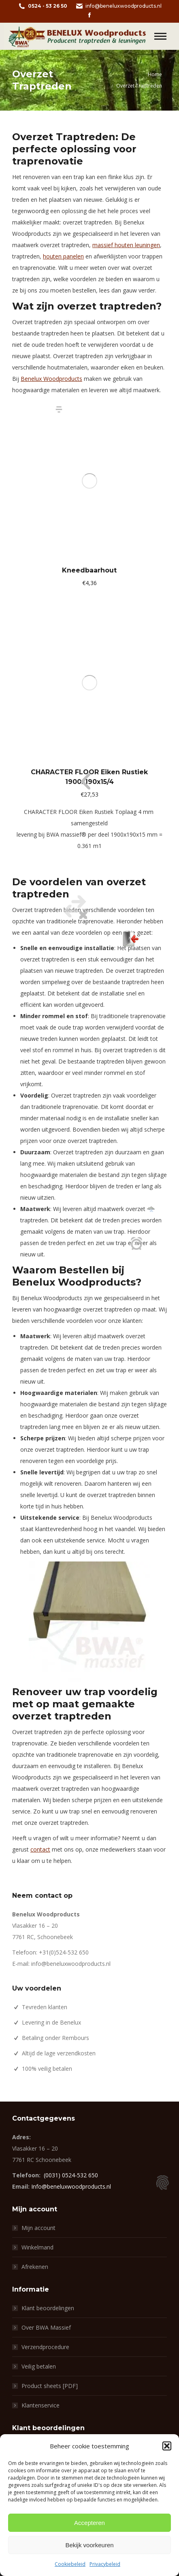  Describe the element at coordinates (85, 781) in the screenshot. I see `go back to previous screen` at that location.